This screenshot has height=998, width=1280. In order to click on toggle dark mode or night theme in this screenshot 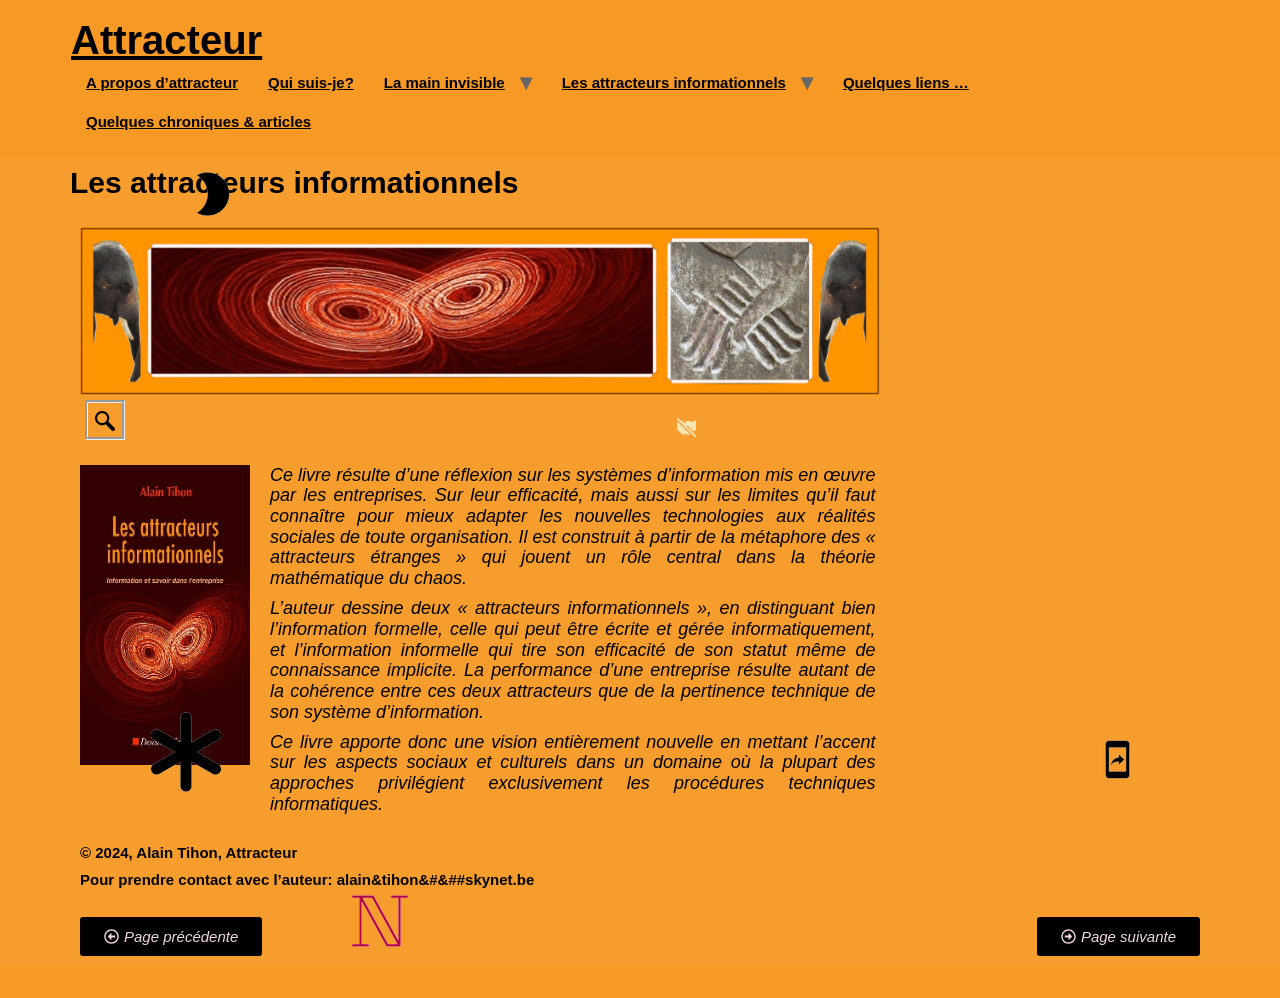, I will do `click(212, 194)`.